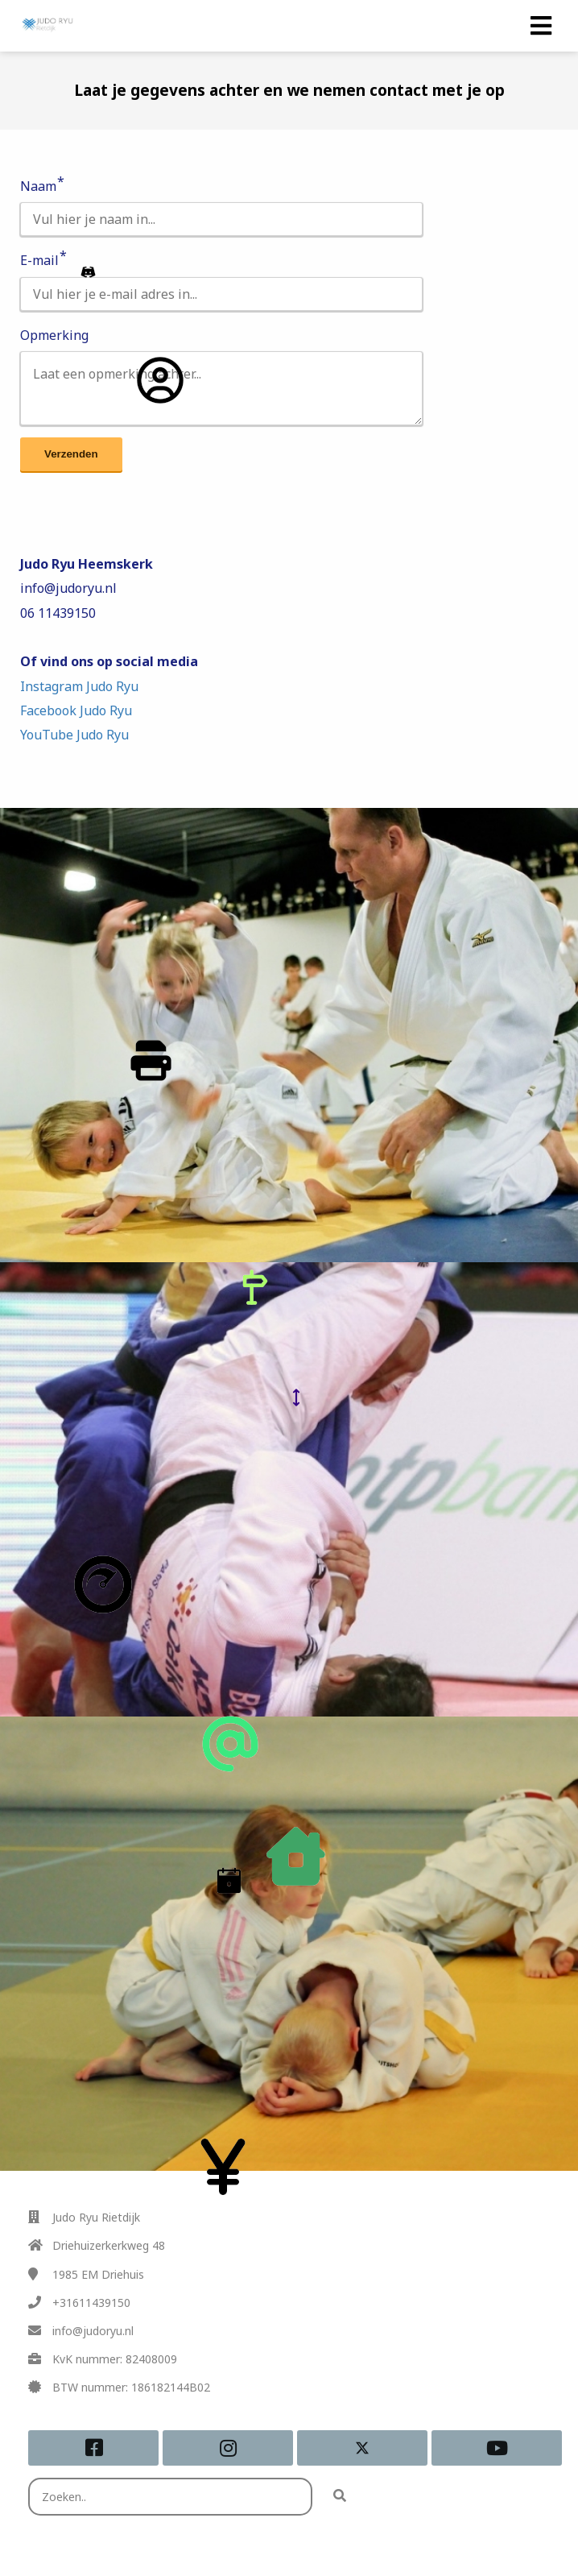 The height and width of the screenshot is (2576, 578). I want to click on adjust height or vertical size, so click(296, 1398).